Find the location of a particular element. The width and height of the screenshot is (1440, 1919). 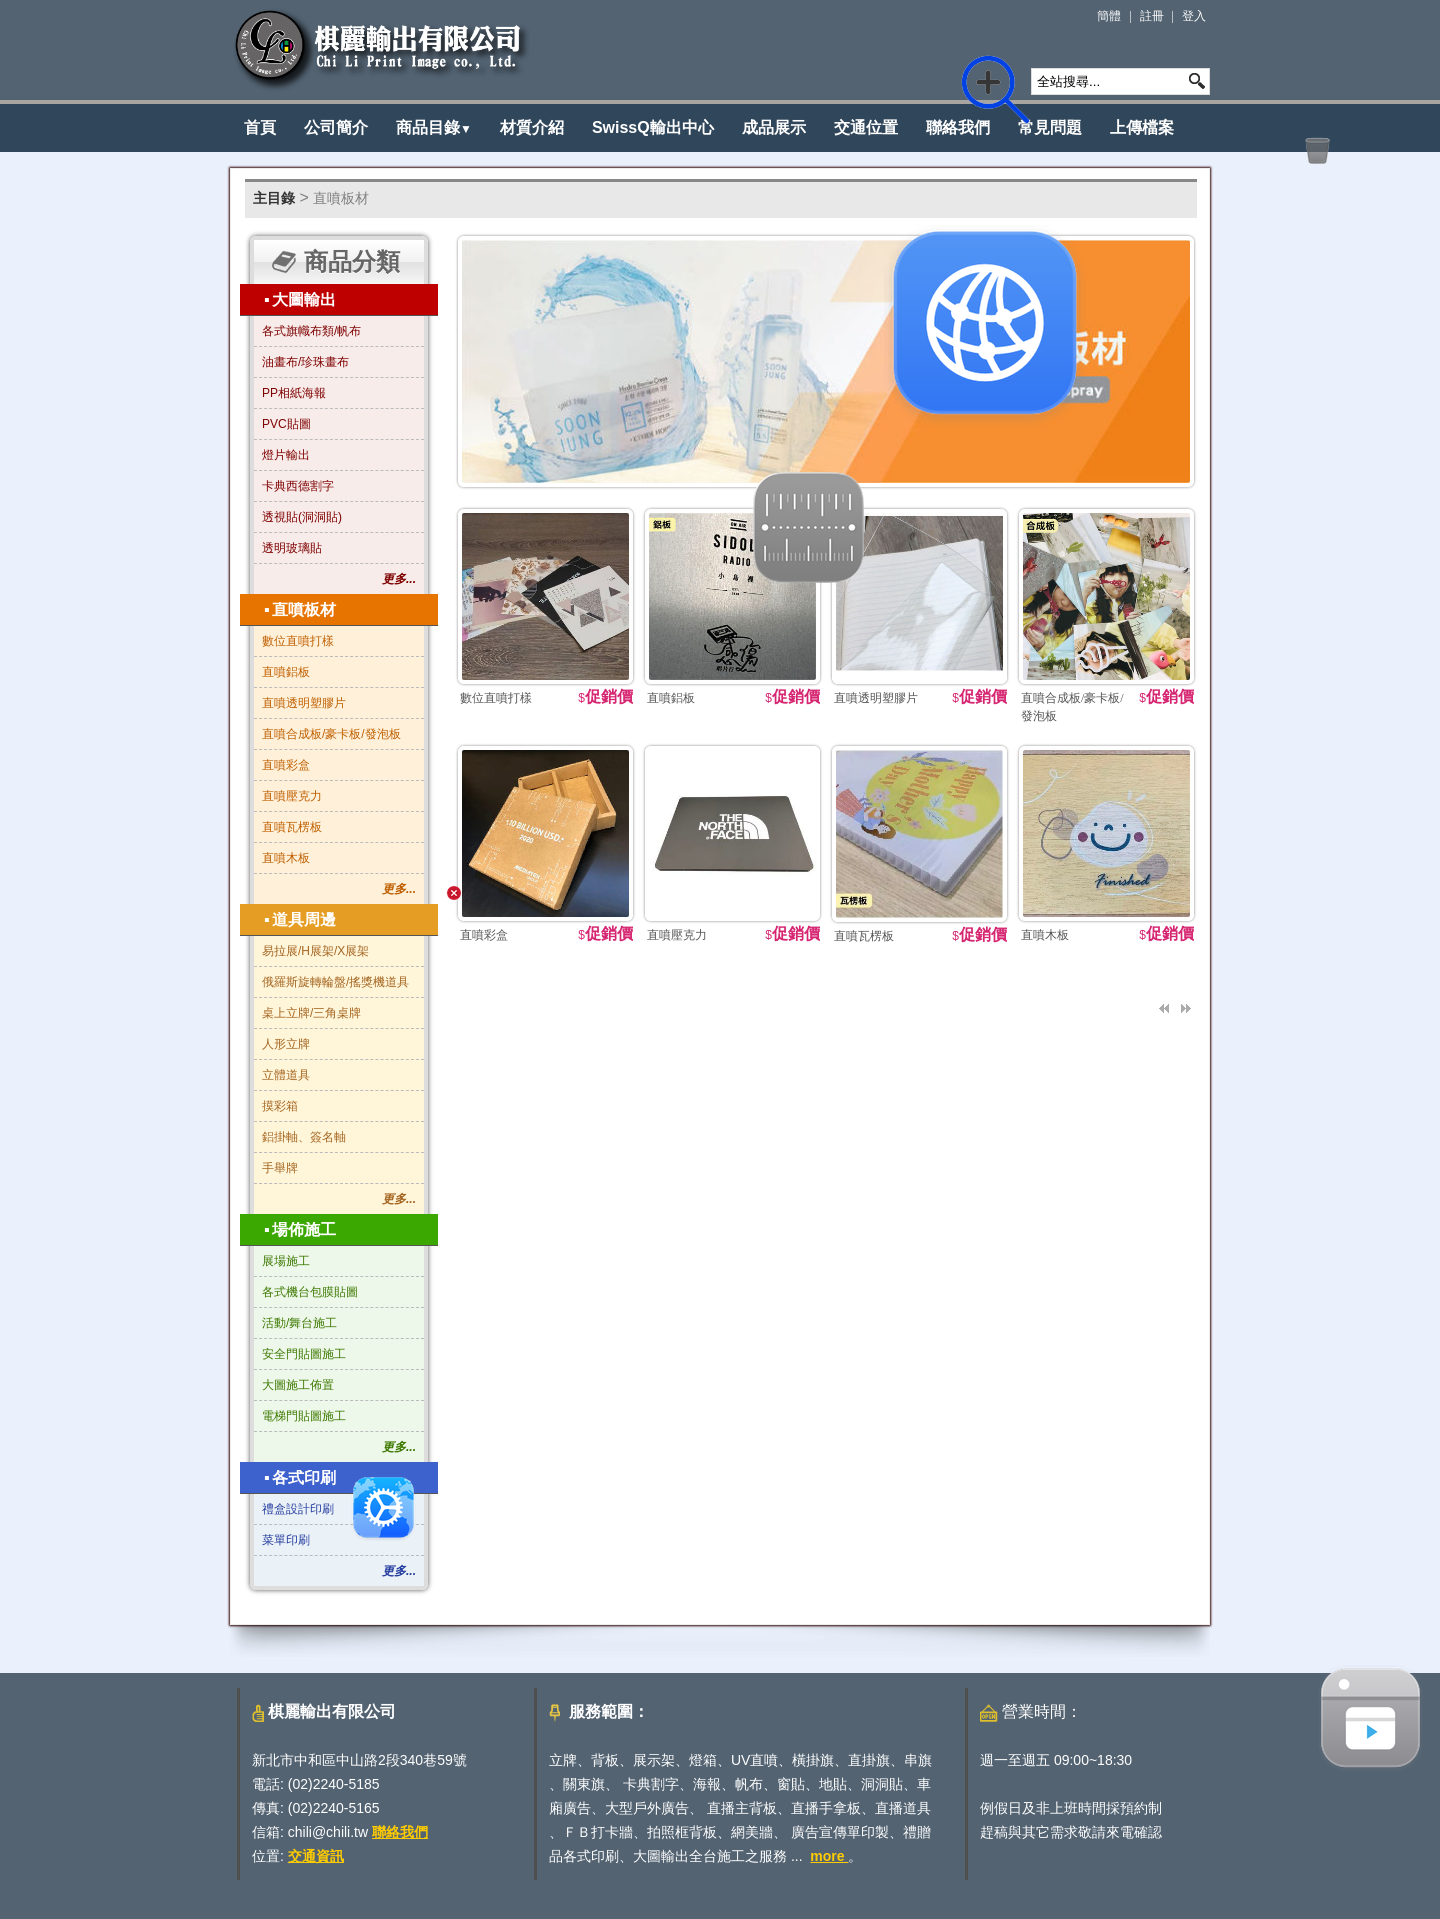

open network settings and preferences is located at coordinates (985, 326).